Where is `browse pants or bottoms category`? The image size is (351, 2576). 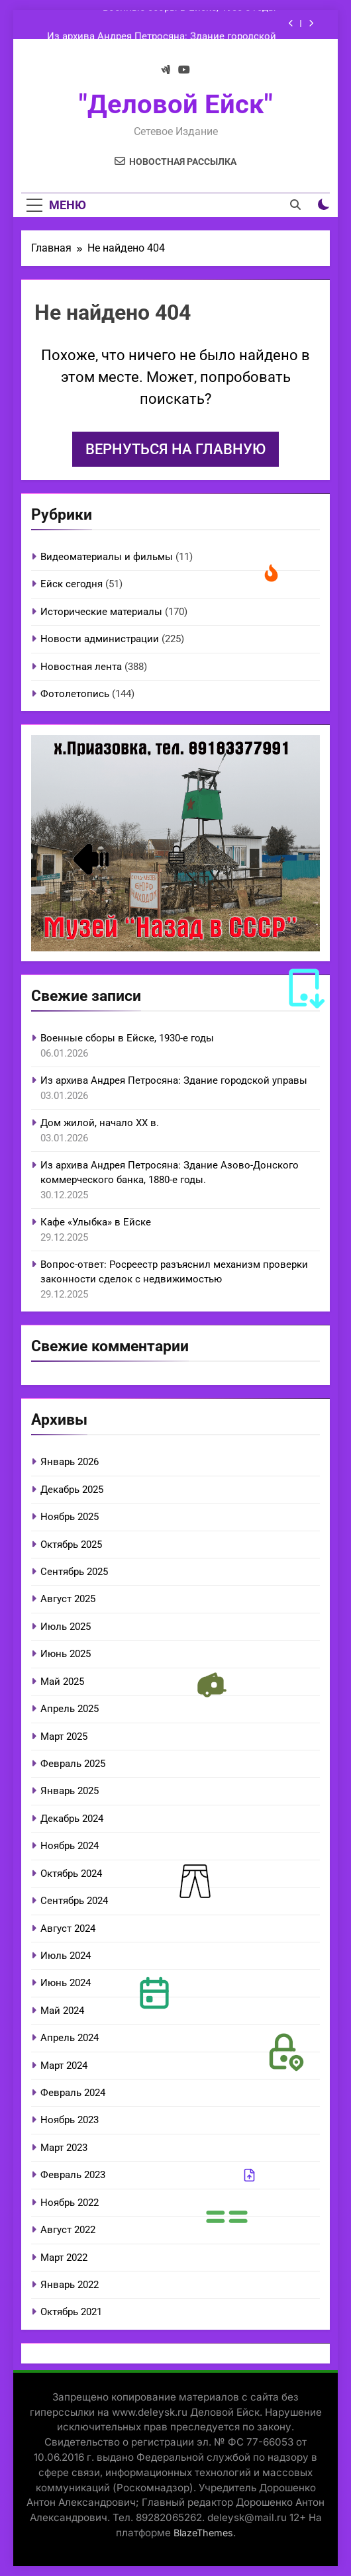
browse pants or bottoms category is located at coordinates (195, 1881).